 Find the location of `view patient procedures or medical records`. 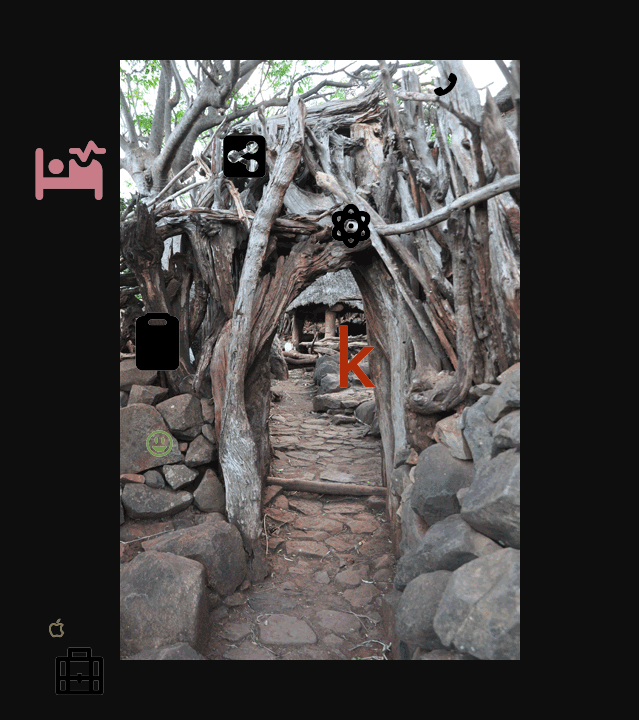

view patient procedures or medical records is located at coordinates (69, 174).